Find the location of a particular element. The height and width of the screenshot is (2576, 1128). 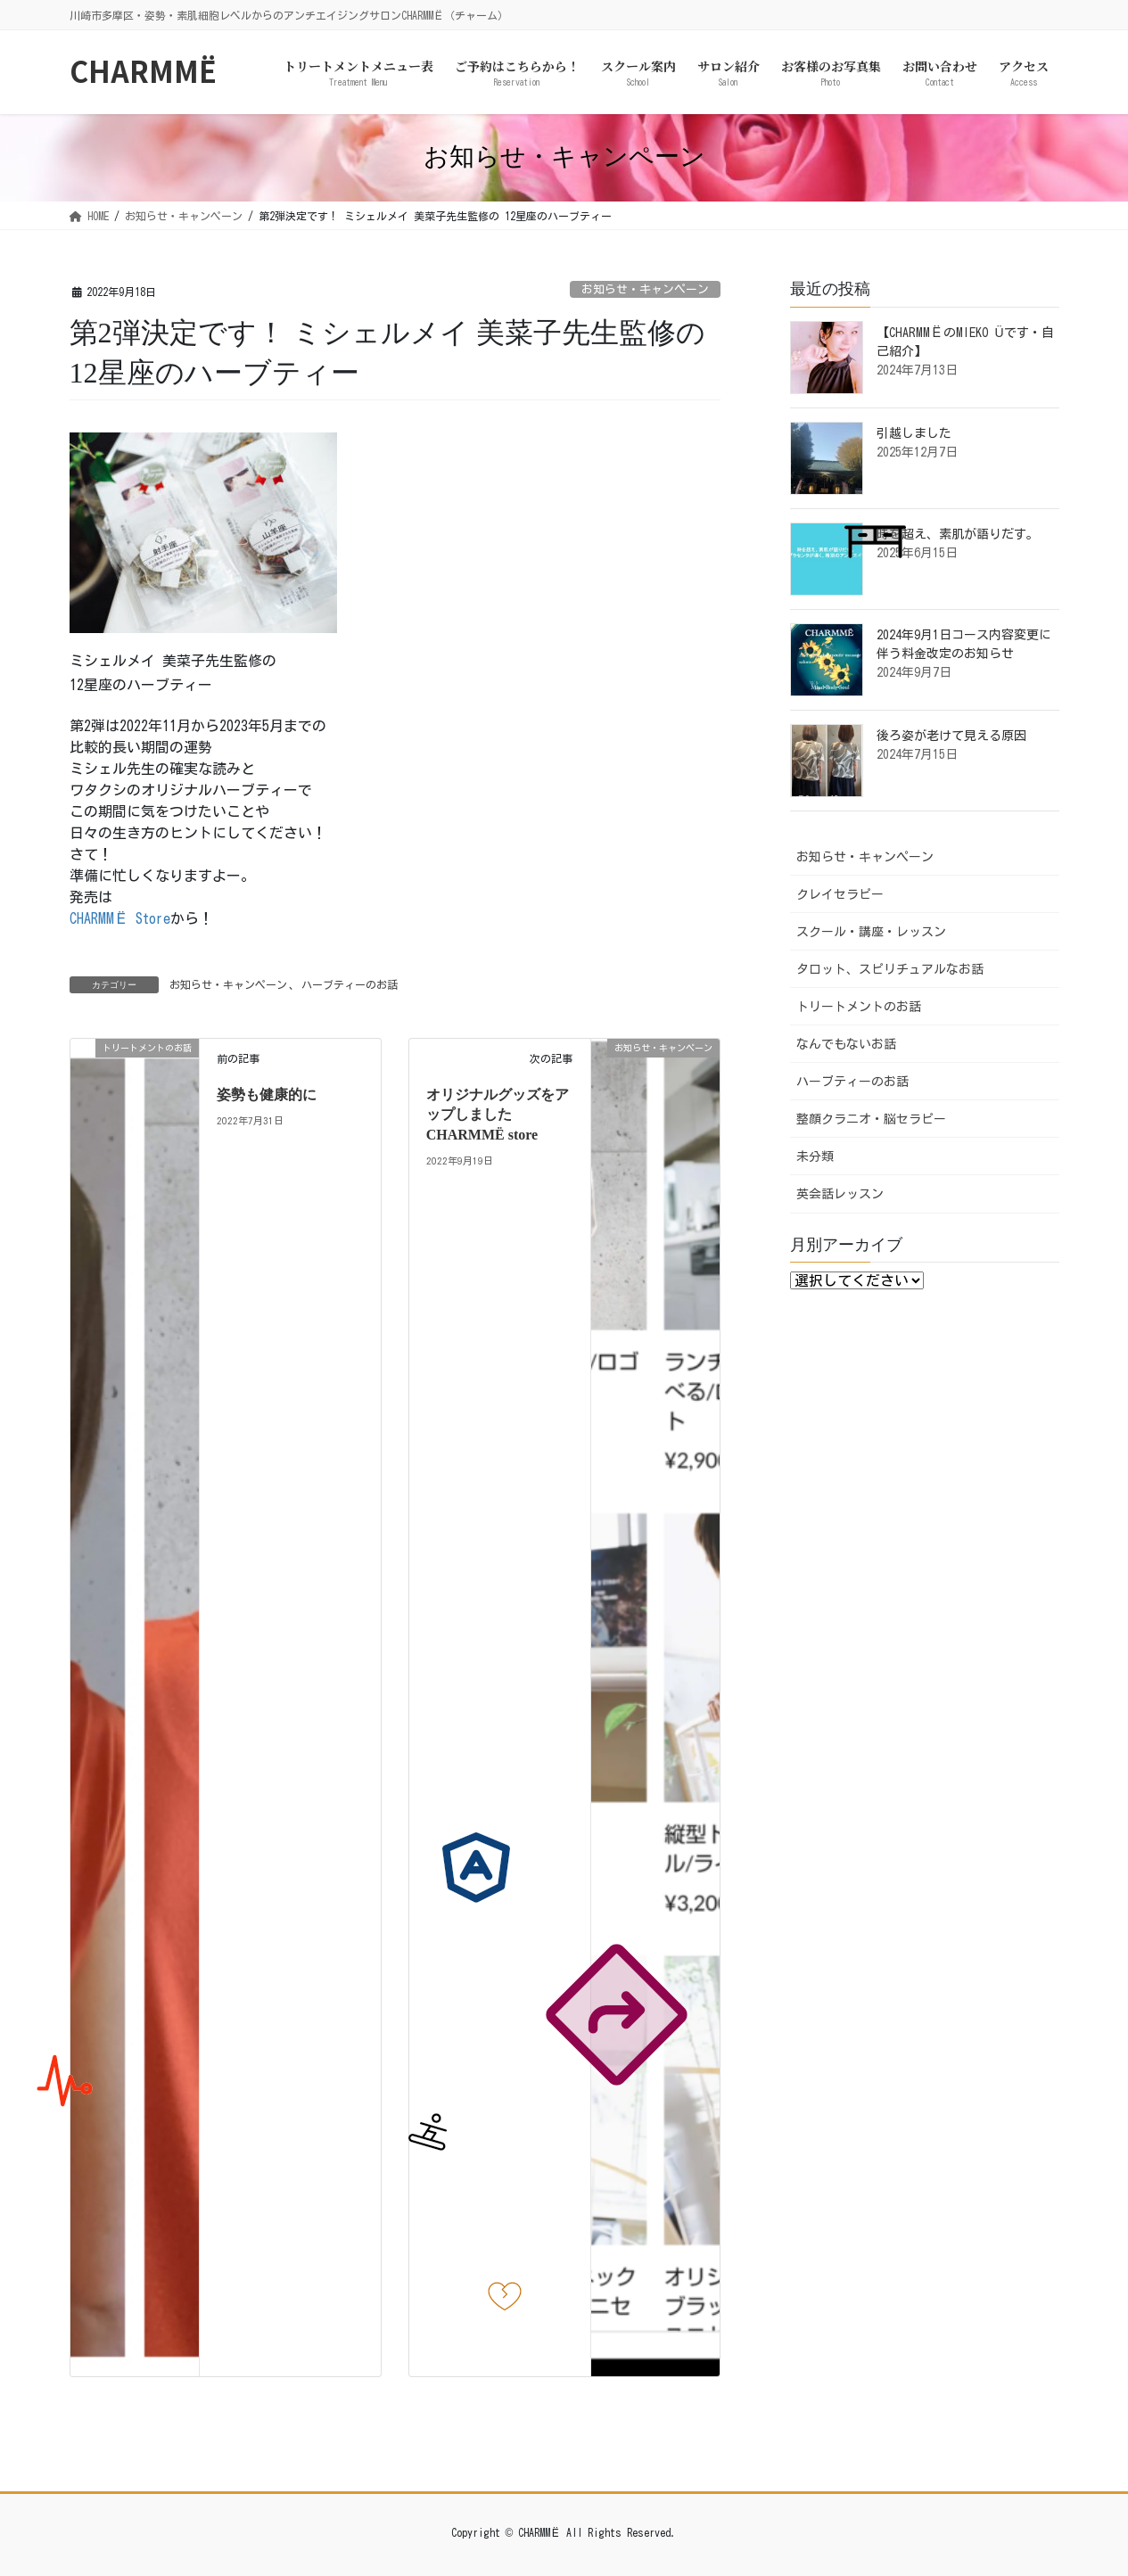

view health or heart rate data is located at coordinates (64, 2080).